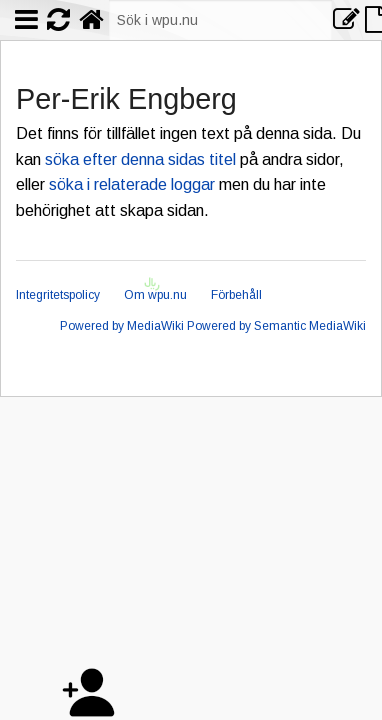 This screenshot has width=382, height=720. I want to click on indicates price or amount in Iranian rial currency, so click(152, 284).